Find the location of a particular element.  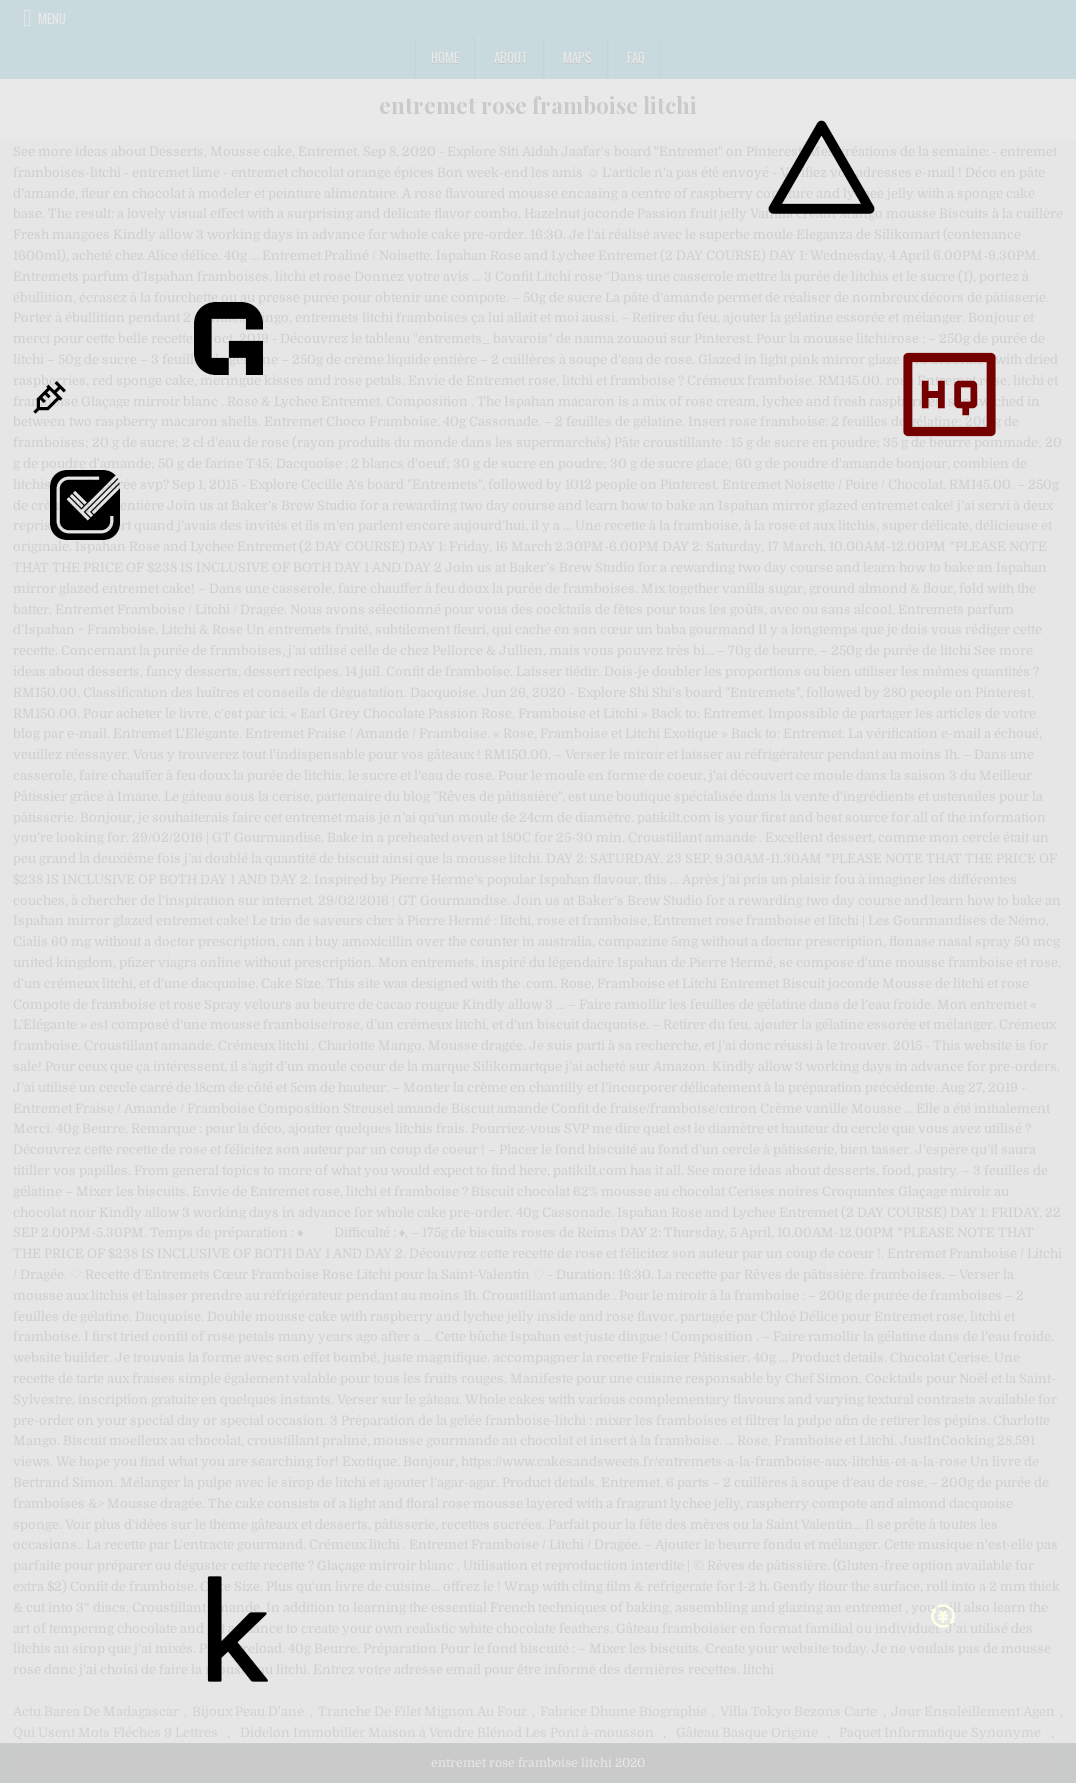

link to kaggle profile or account is located at coordinates (238, 1629).